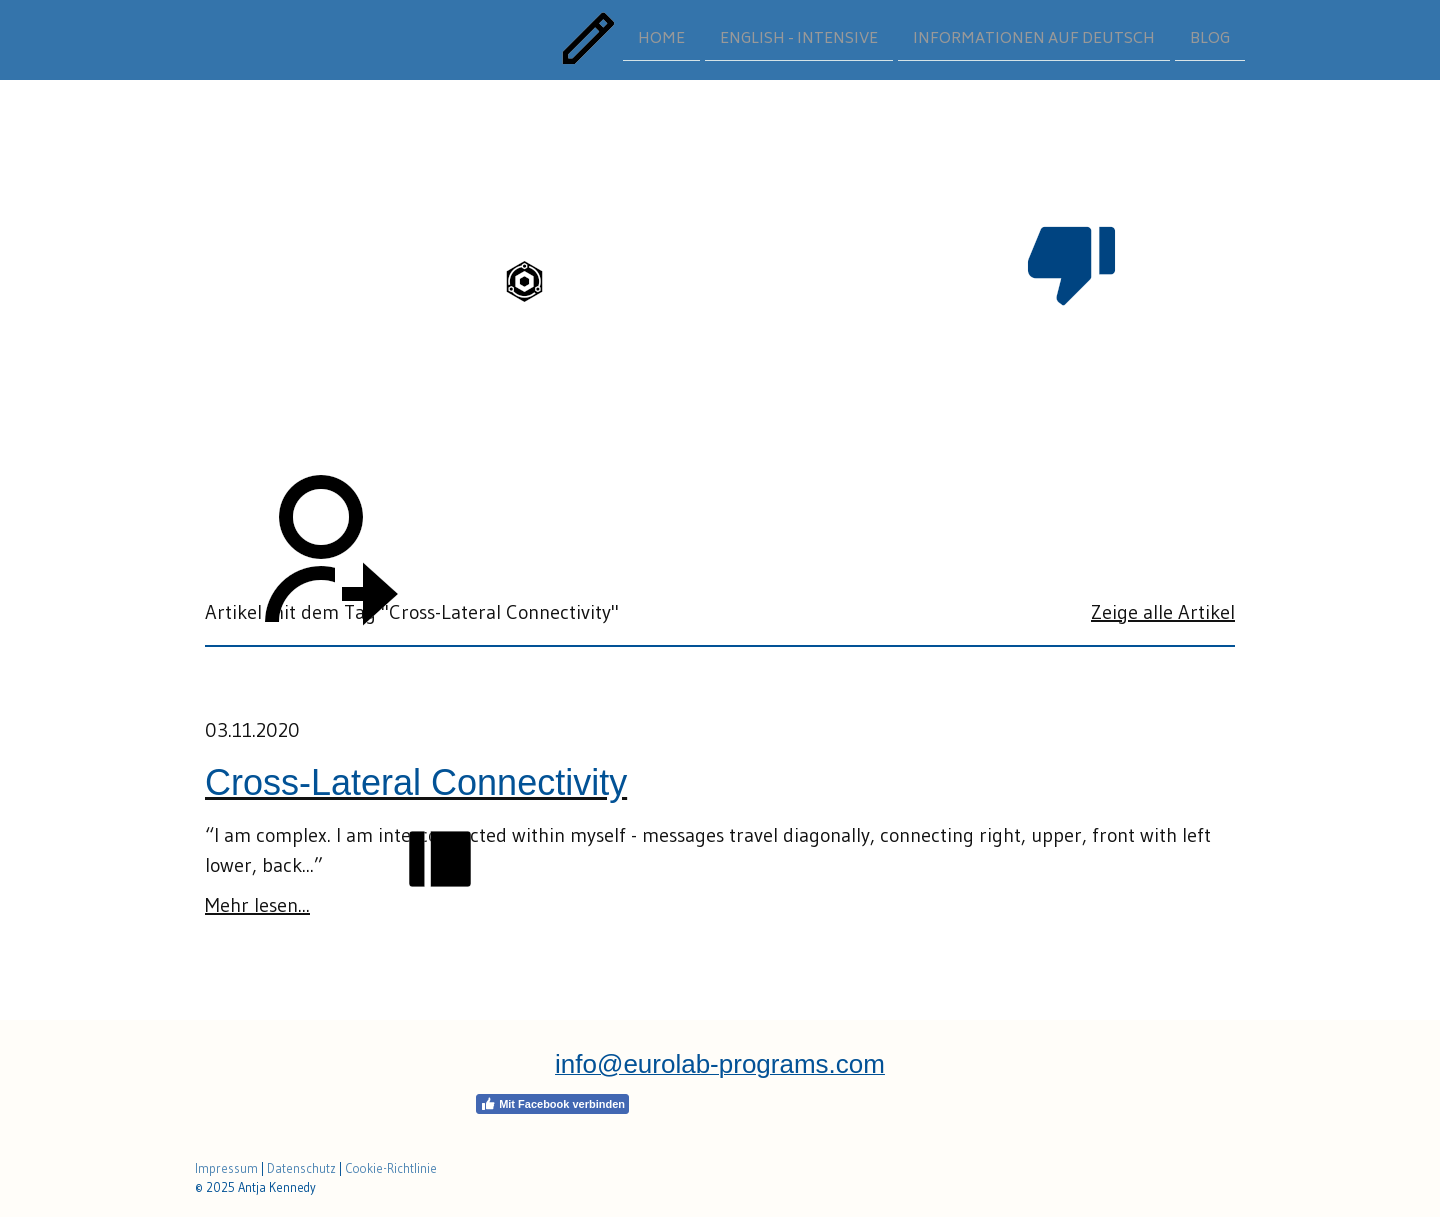  Describe the element at coordinates (440, 859) in the screenshot. I see `switch to left sidebar layout` at that location.